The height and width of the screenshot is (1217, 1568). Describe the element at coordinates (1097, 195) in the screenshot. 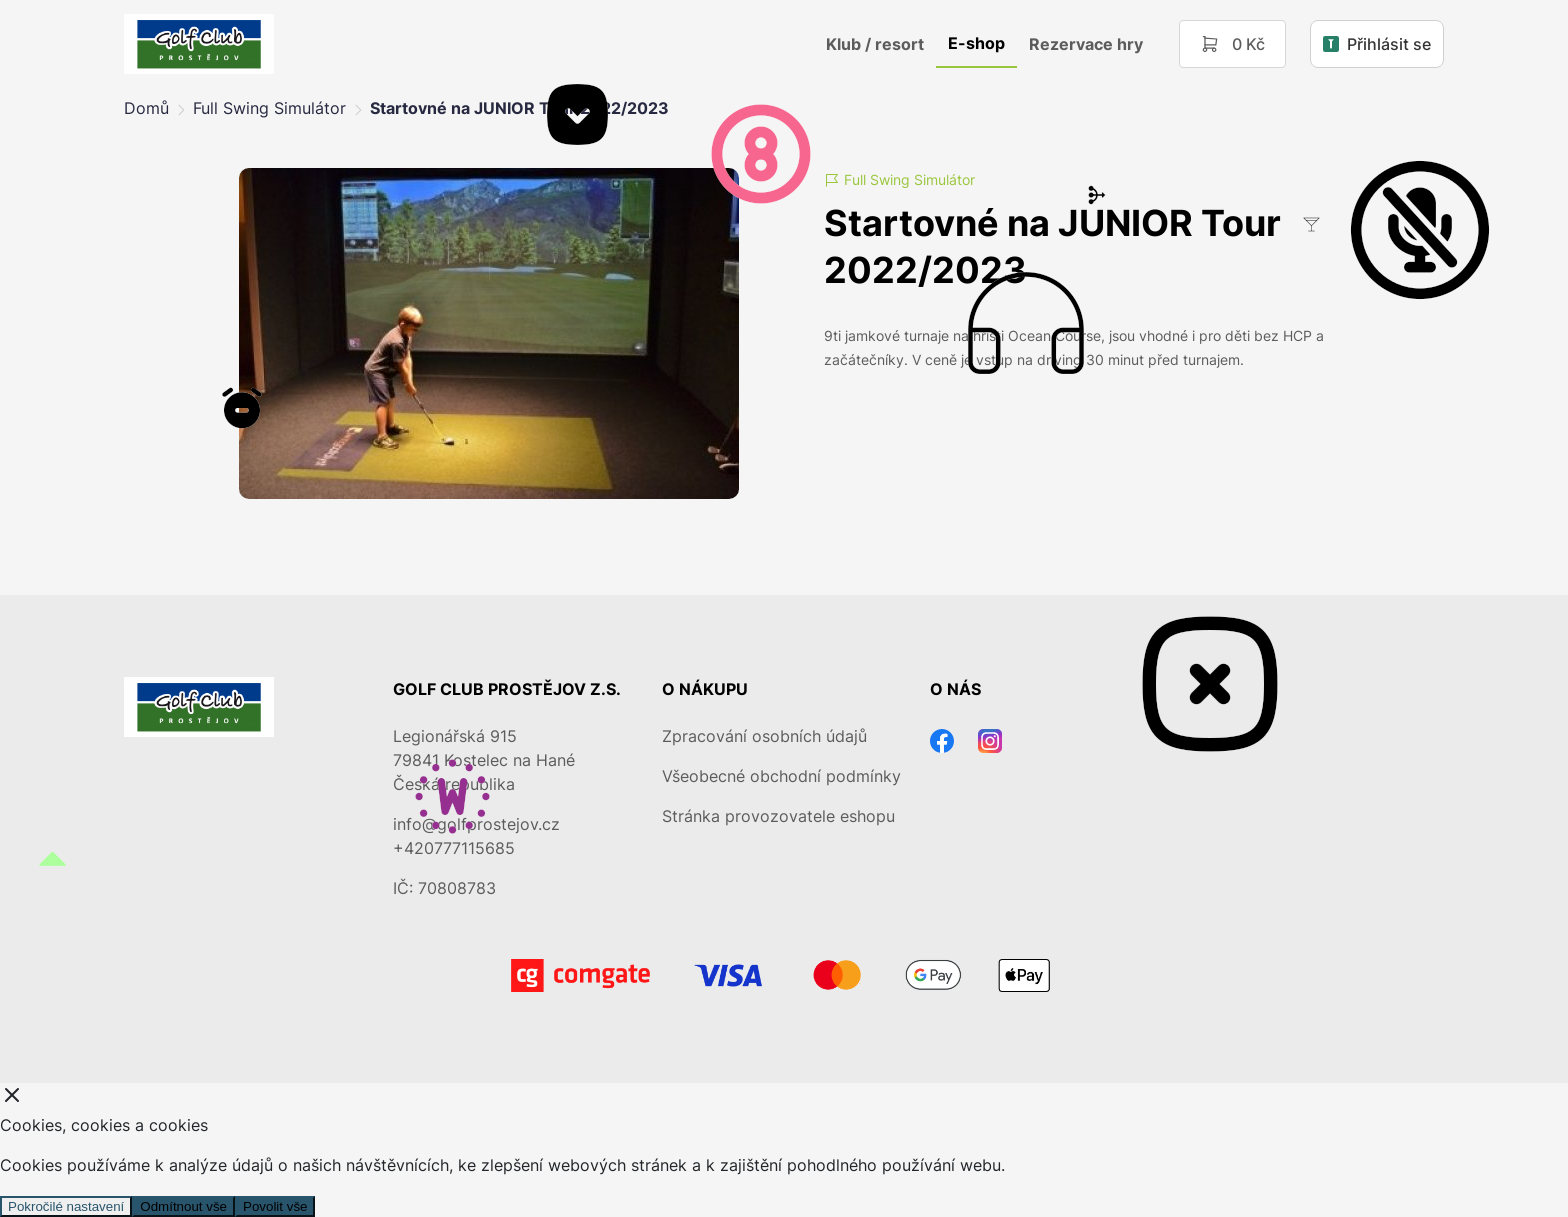

I see `manage ad mediation settings` at that location.